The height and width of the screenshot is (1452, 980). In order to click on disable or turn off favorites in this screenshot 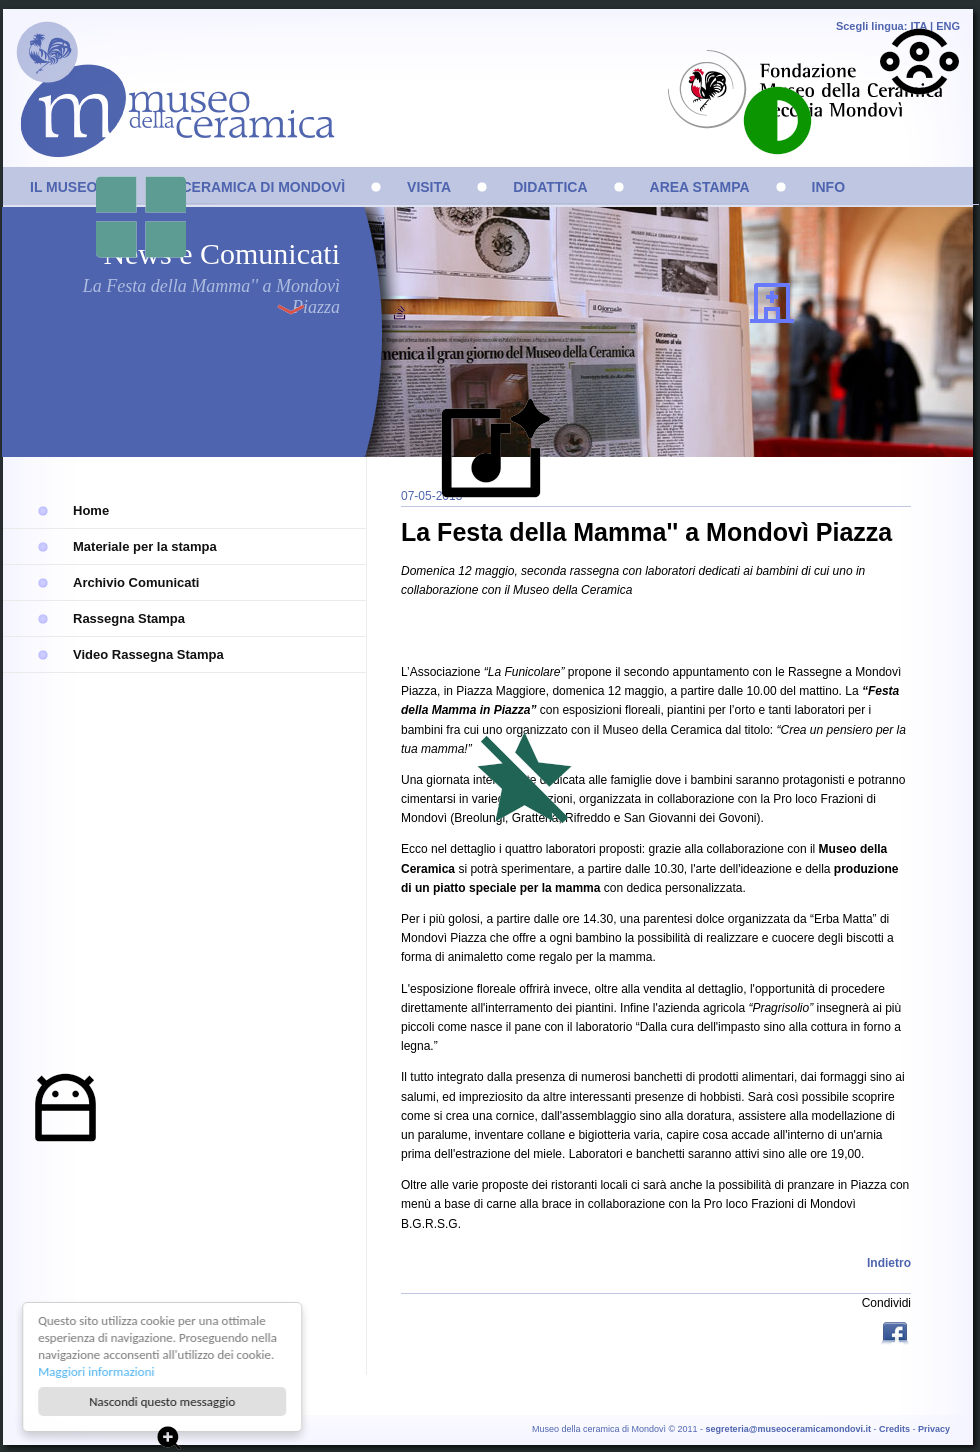, I will do `click(524, 779)`.